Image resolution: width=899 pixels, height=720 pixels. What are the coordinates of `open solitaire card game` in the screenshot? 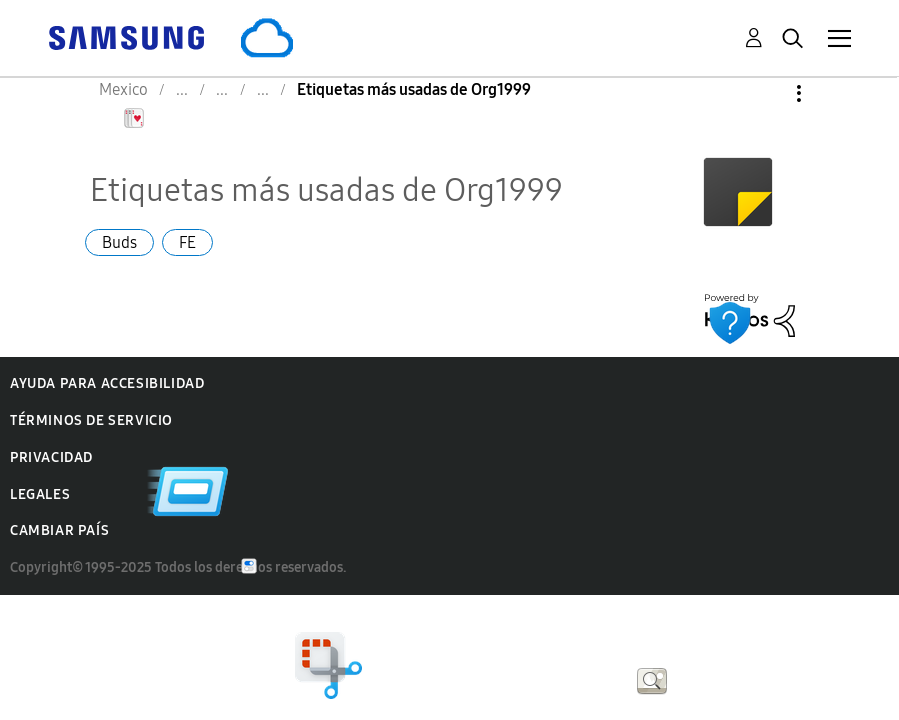 It's located at (134, 118).